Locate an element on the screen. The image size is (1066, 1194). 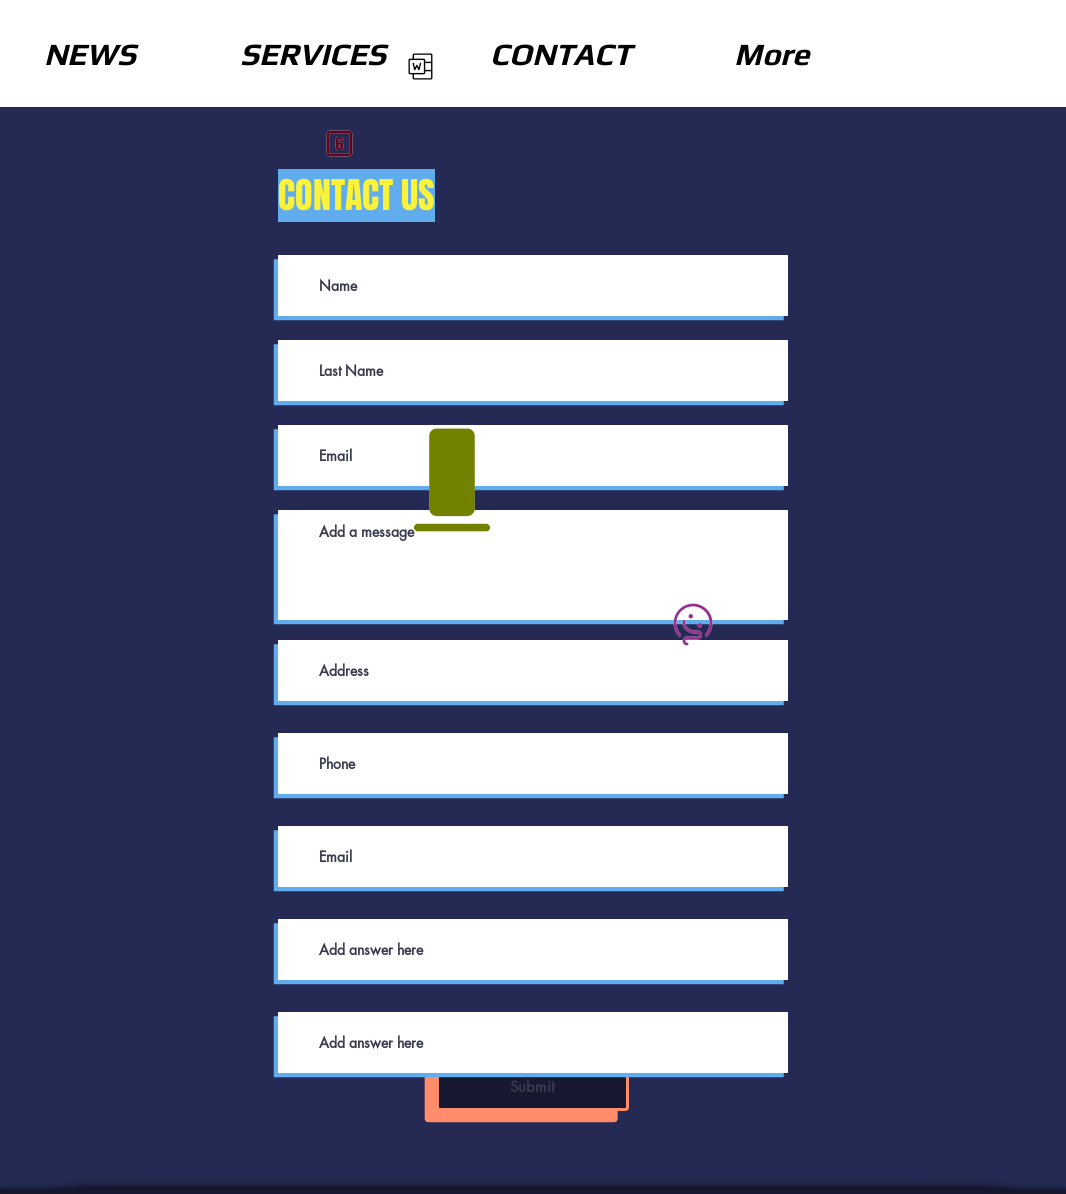
align object to bottom edge is located at coordinates (452, 478).